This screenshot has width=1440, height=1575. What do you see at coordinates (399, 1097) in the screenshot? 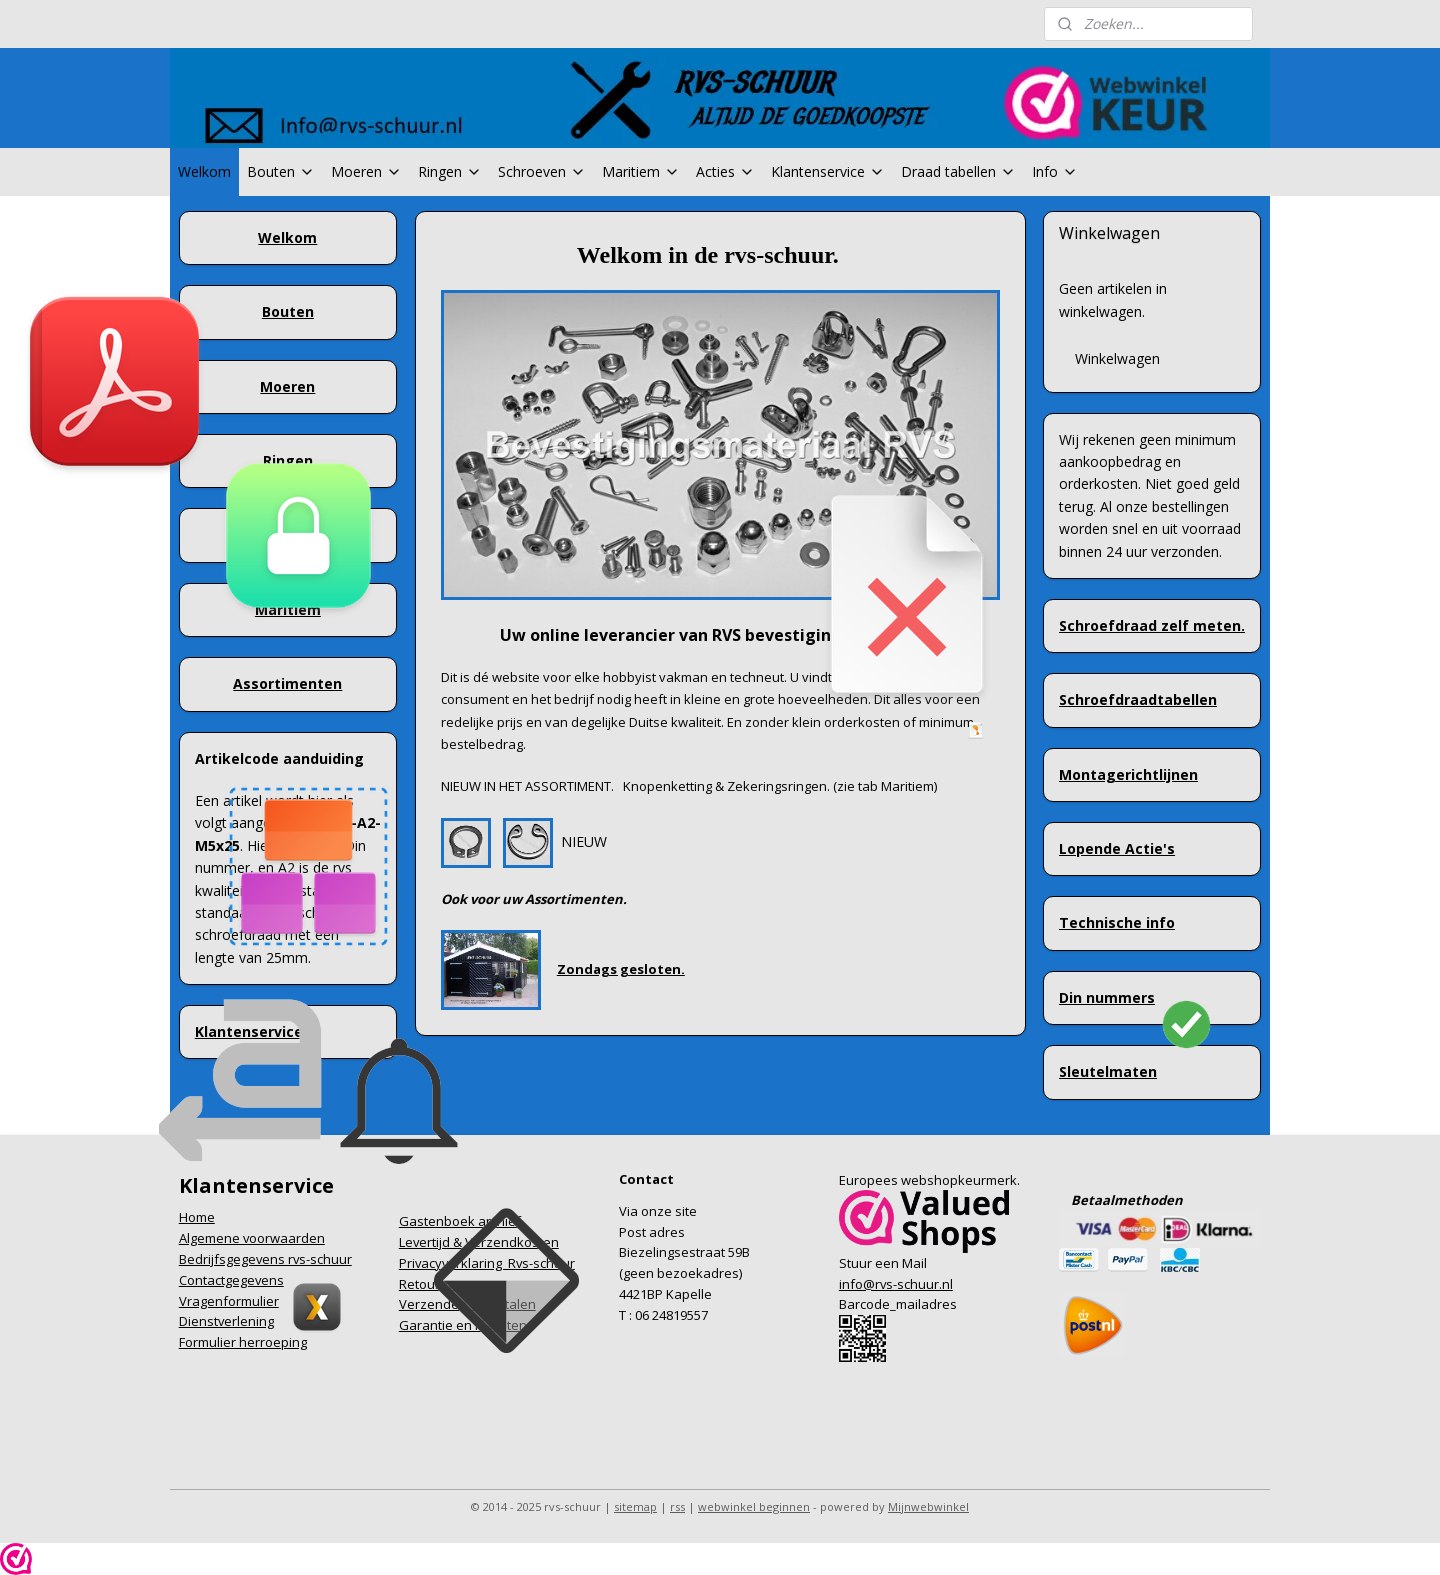
I see `access notification settings` at bounding box center [399, 1097].